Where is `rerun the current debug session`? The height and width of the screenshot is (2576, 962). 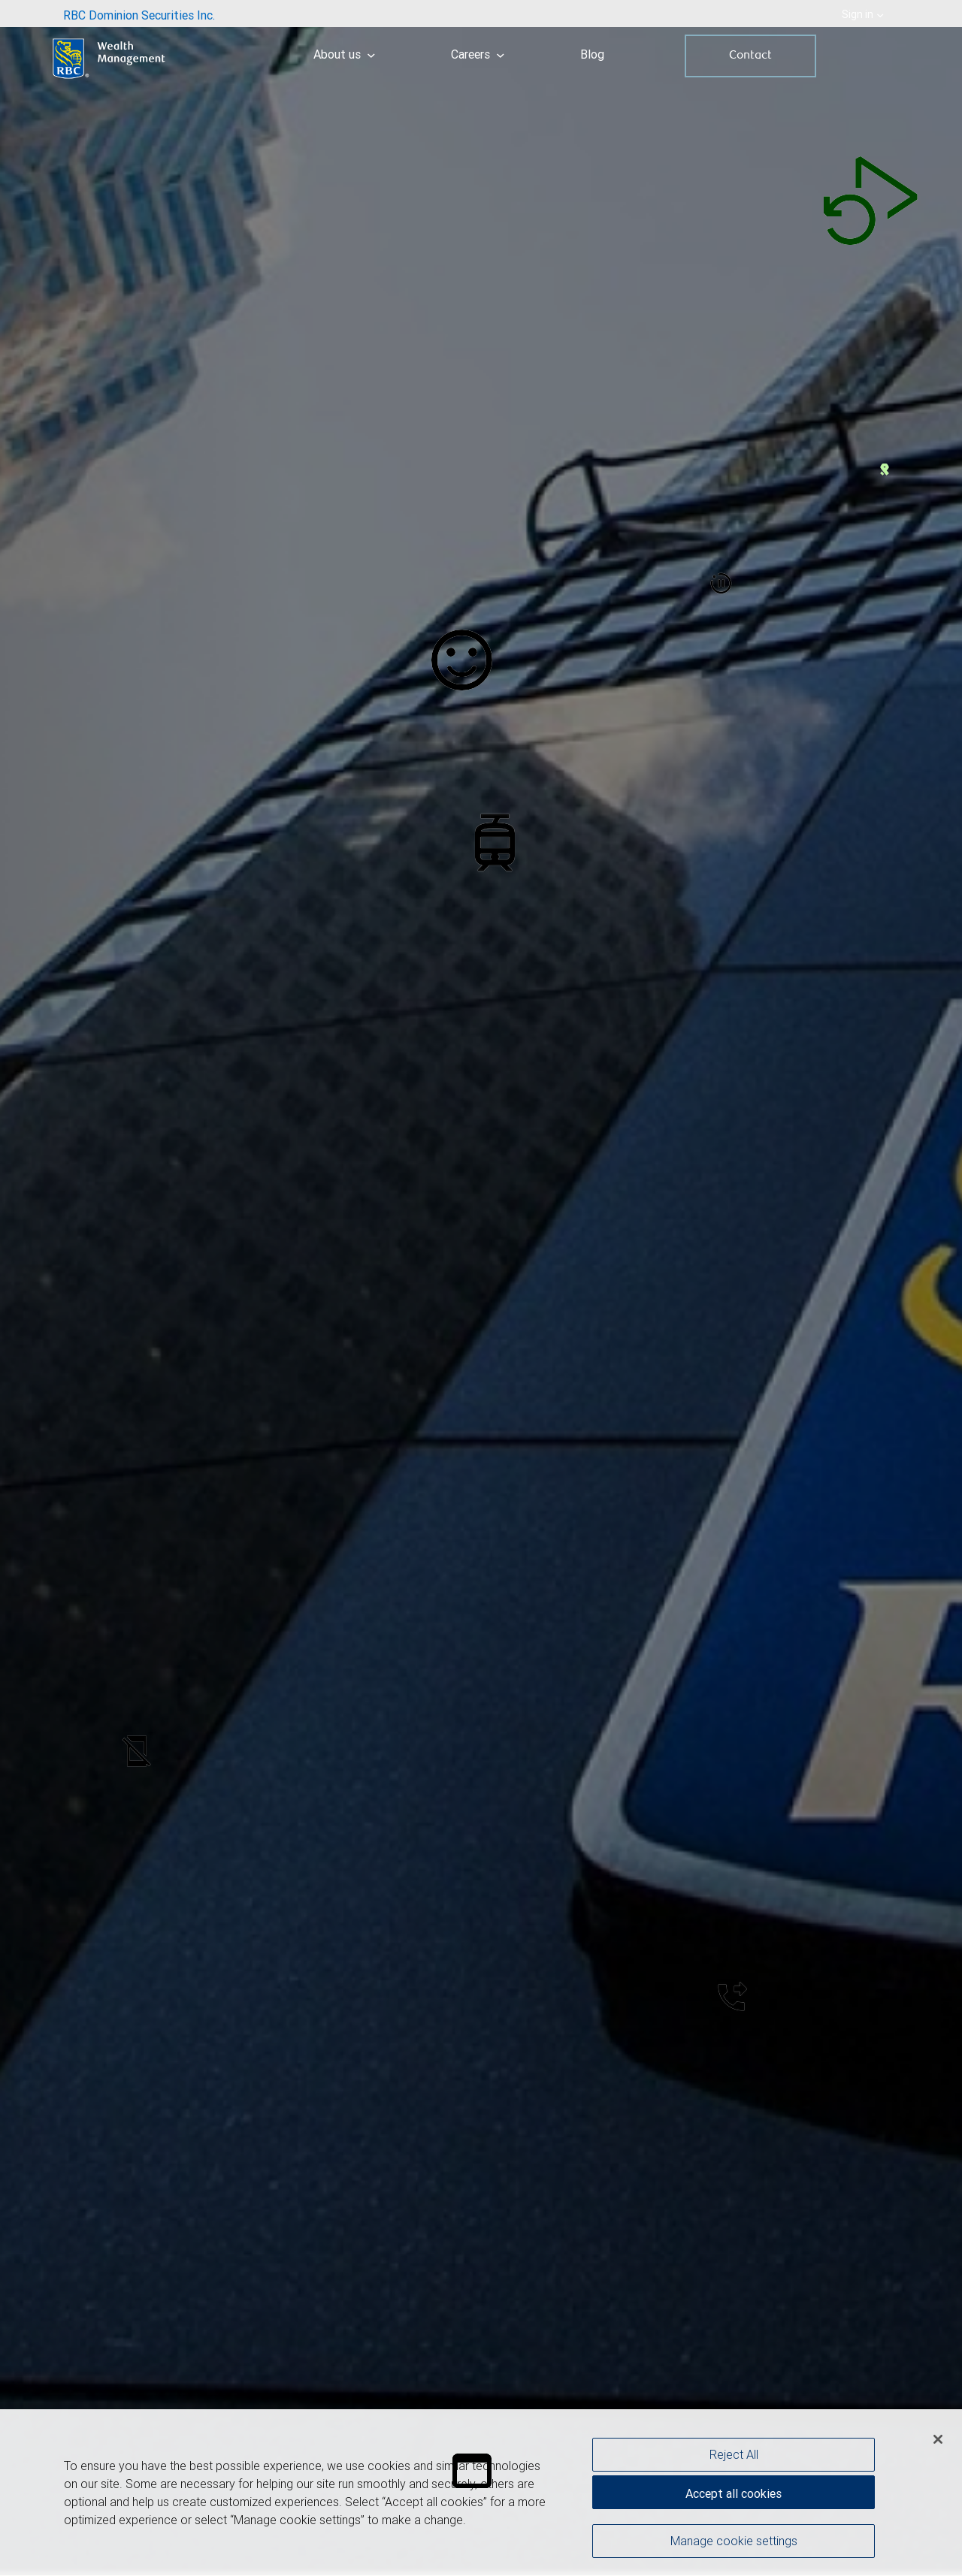
rerun the current debug session is located at coordinates (874, 194).